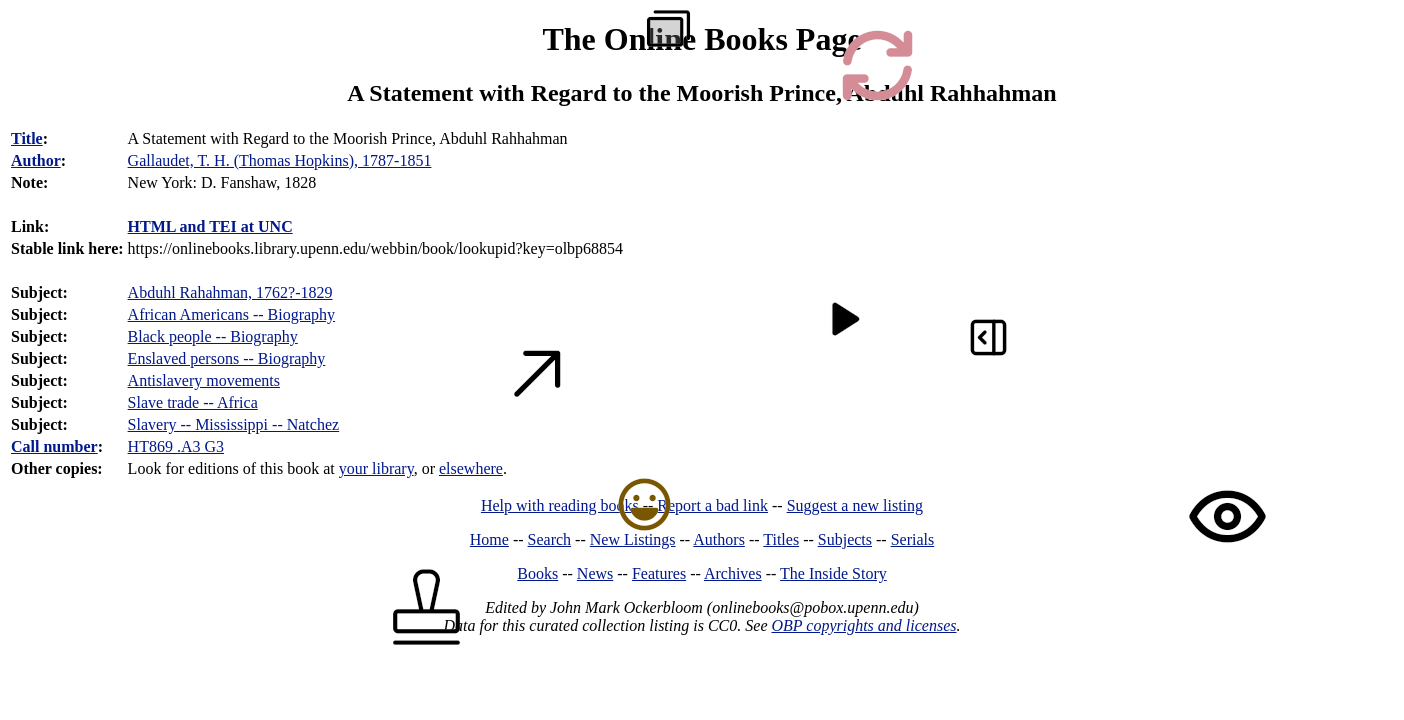 This screenshot has height=720, width=1404. I want to click on view stacked cards or layers, so click(668, 28).